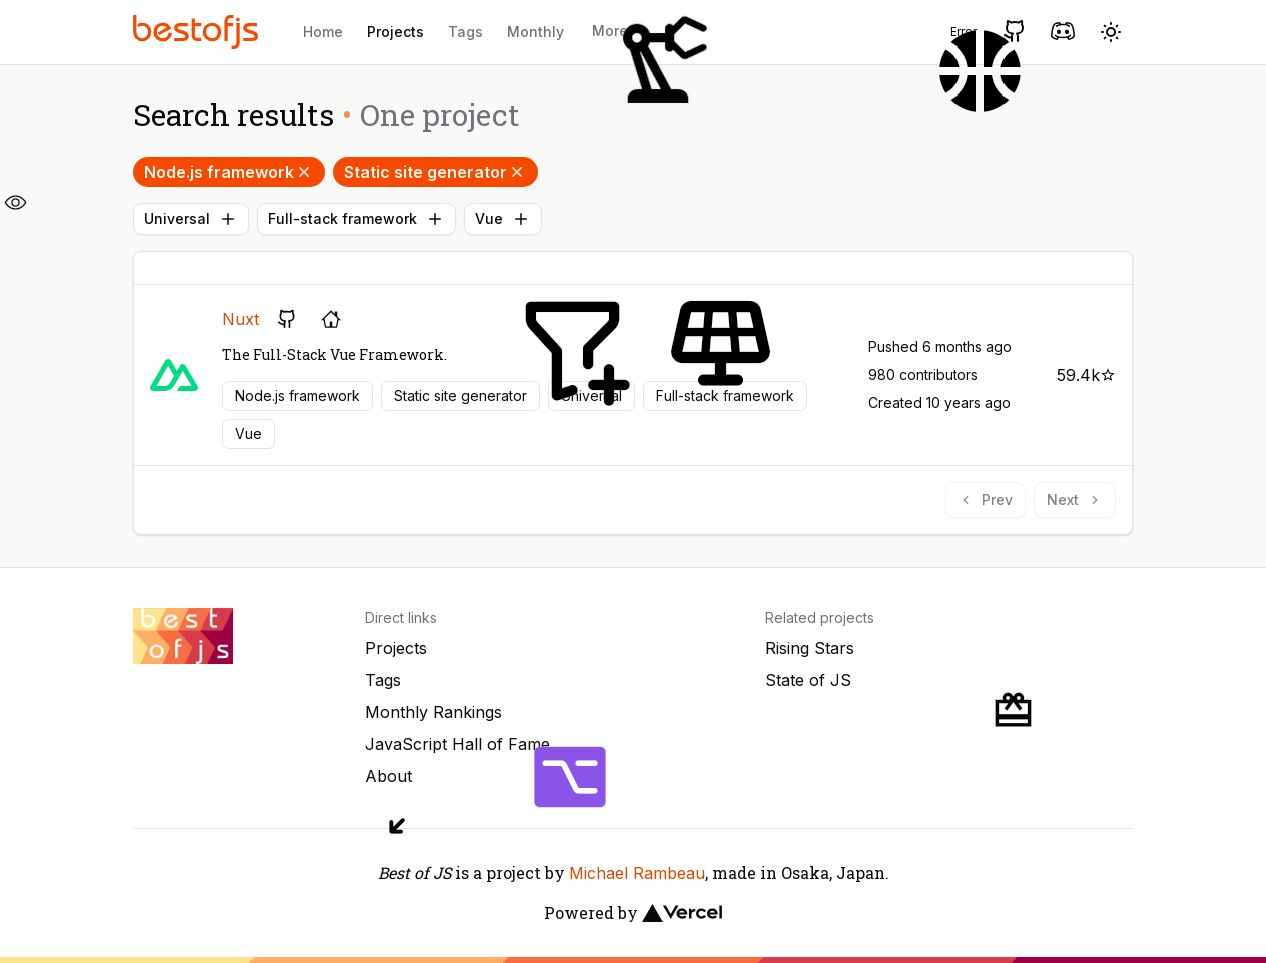  I want to click on view or redeem a gift card, so click(1013, 710).